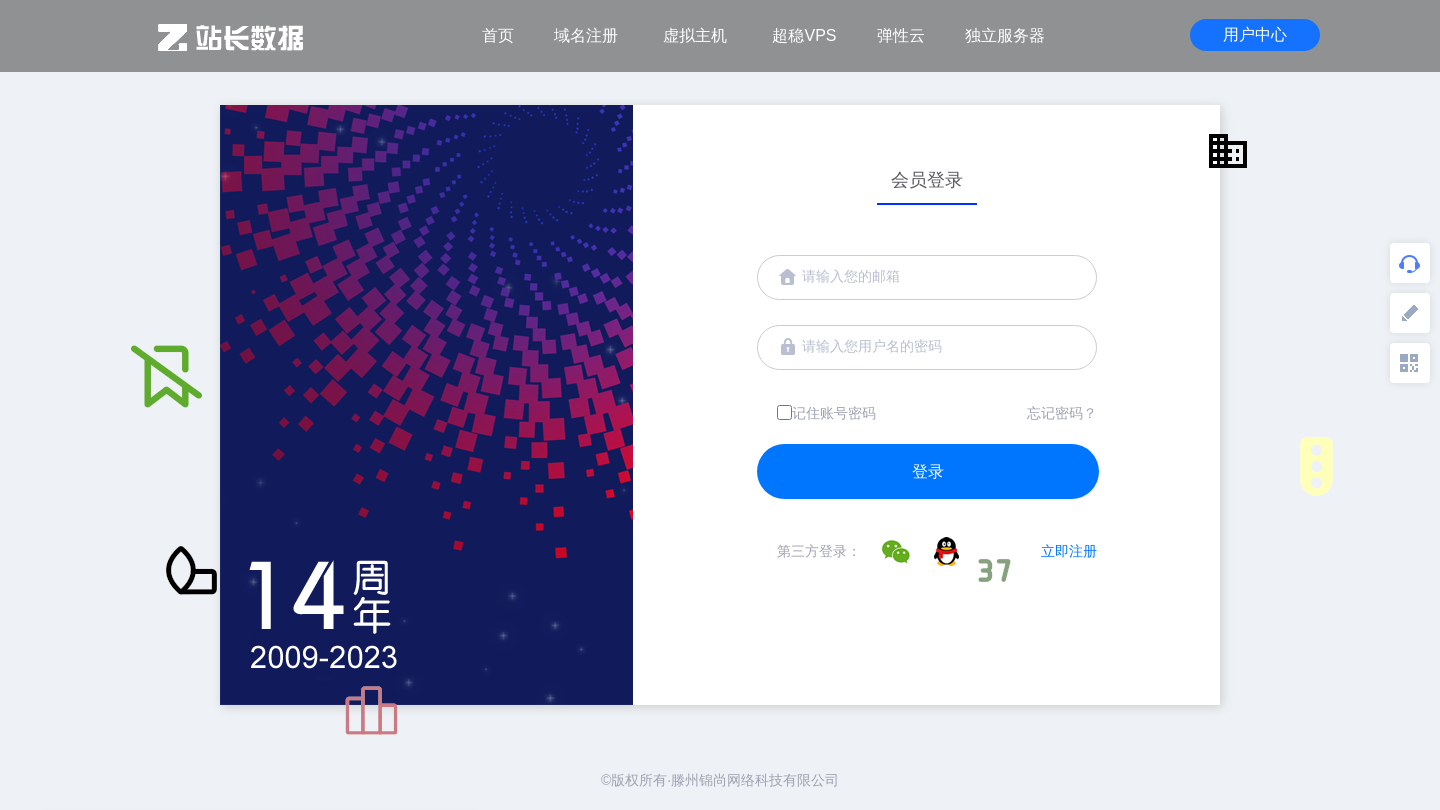 This screenshot has width=1440, height=810. I want to click on remove bookmark from saved items, so click(166, 376).